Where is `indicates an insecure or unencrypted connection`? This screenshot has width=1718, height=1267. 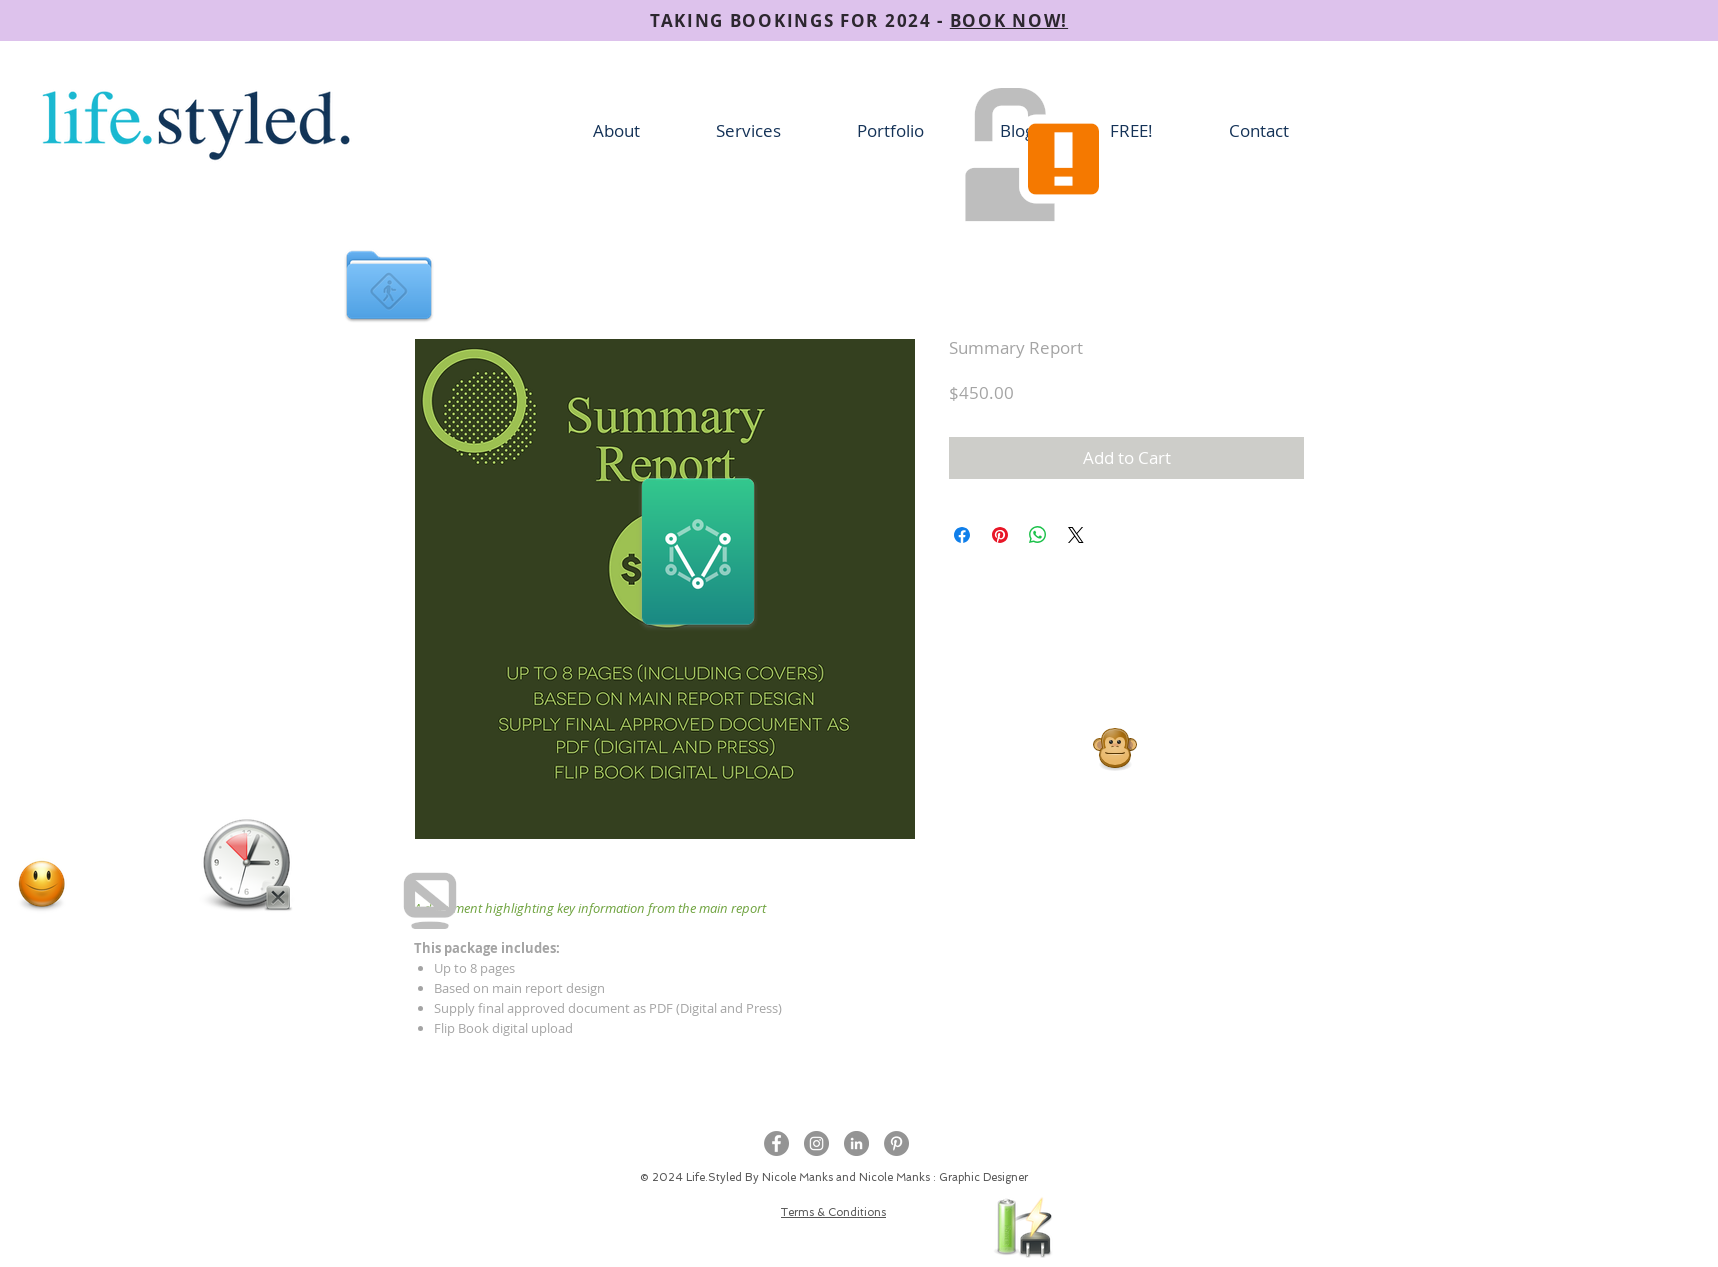
indicates an insecure or unencrypted connection is located at coordinates (1028, 159).